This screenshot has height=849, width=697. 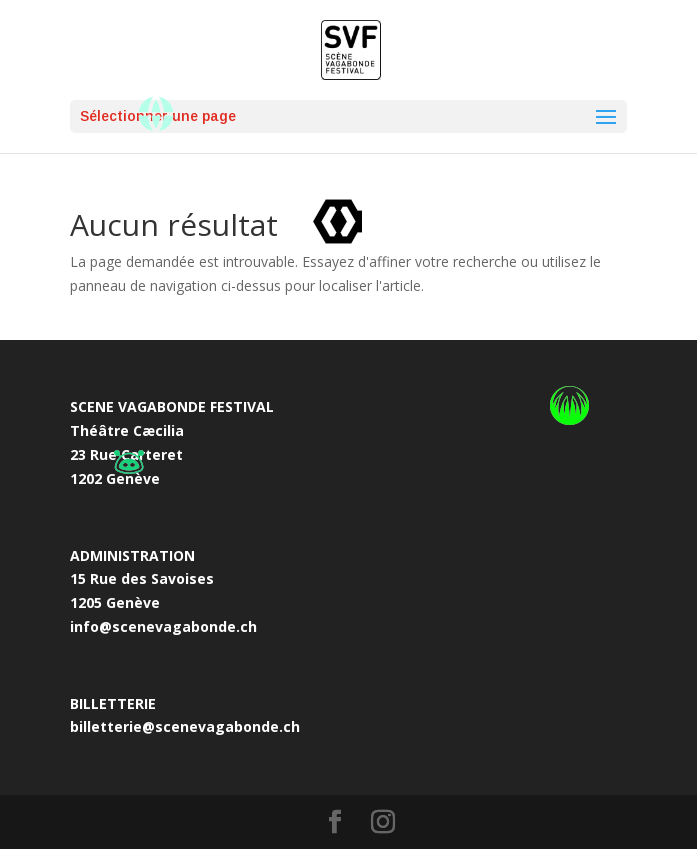 I want to click on open BitComet torrent client, so click(x=569, y=405).